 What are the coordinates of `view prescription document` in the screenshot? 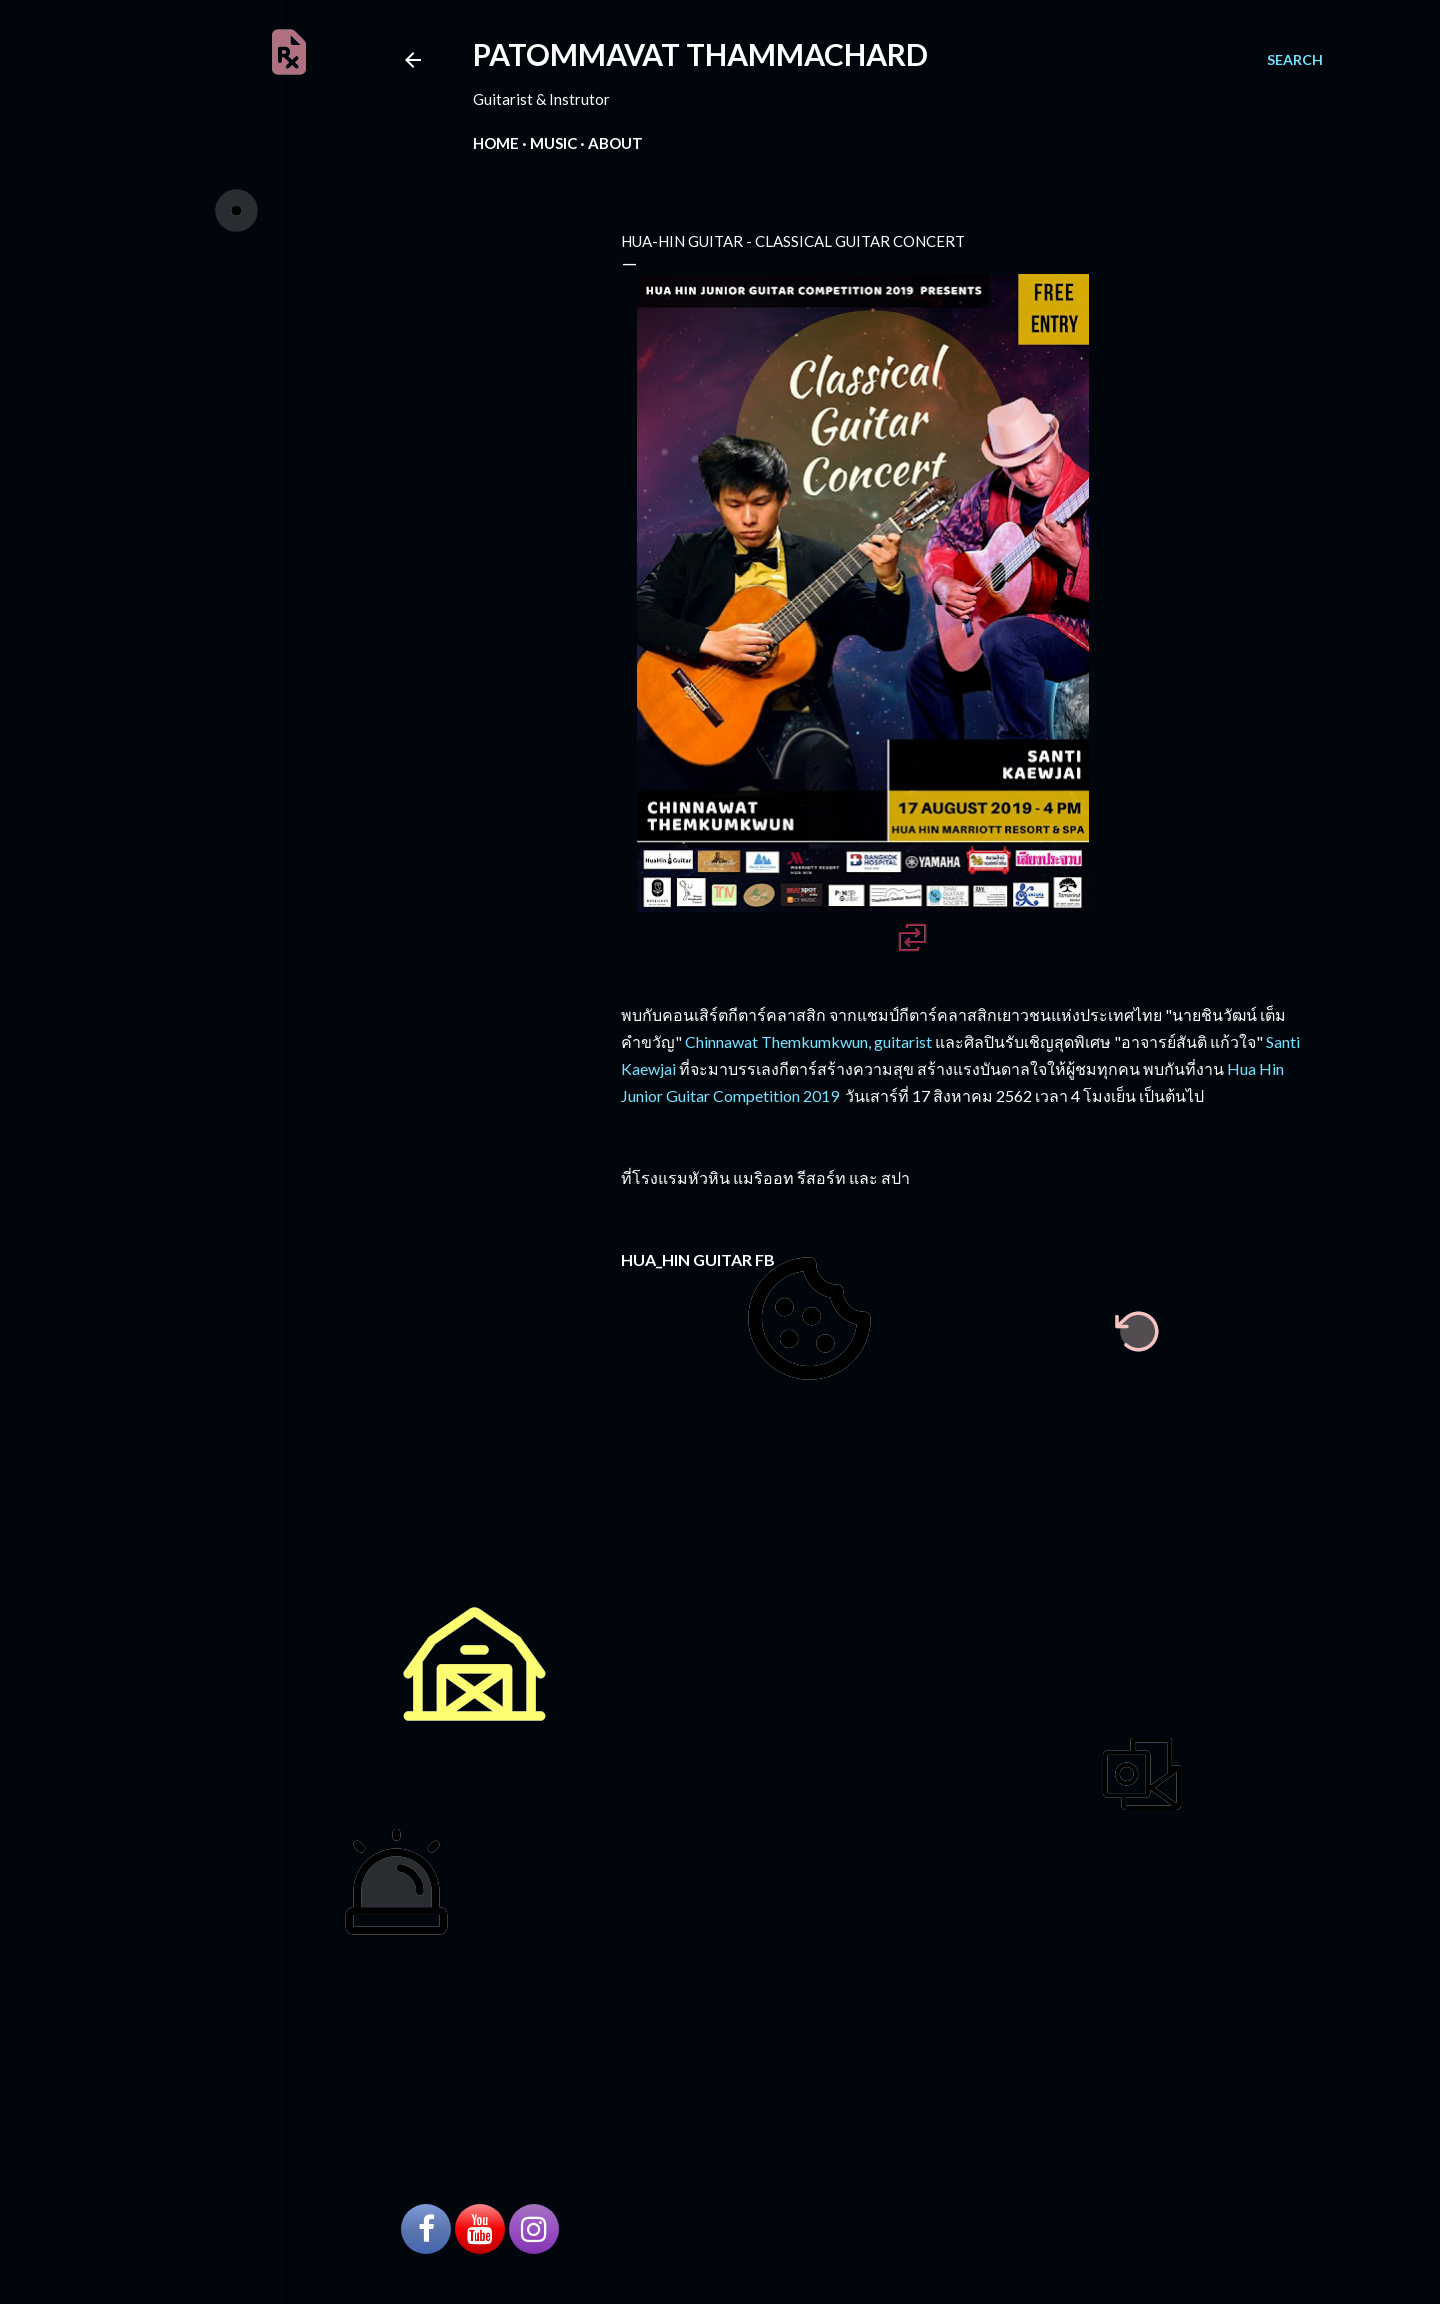 It's located at (289, 52).